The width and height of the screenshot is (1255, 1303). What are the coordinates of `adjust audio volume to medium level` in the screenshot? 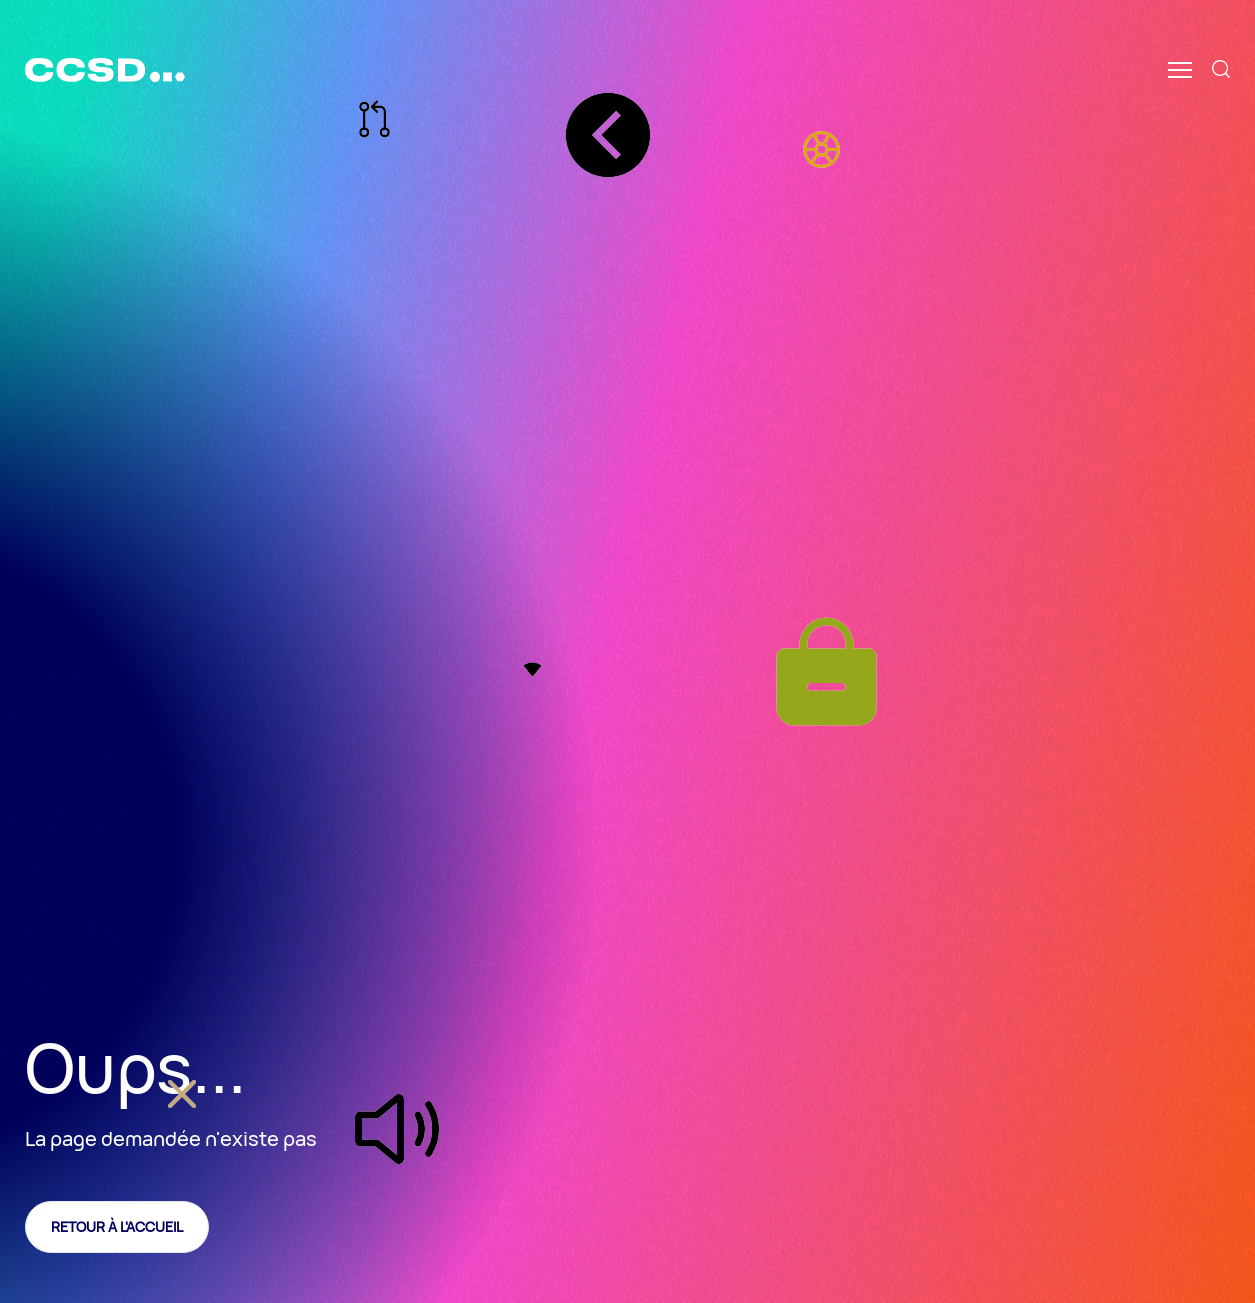 It's located at (397, 1129).